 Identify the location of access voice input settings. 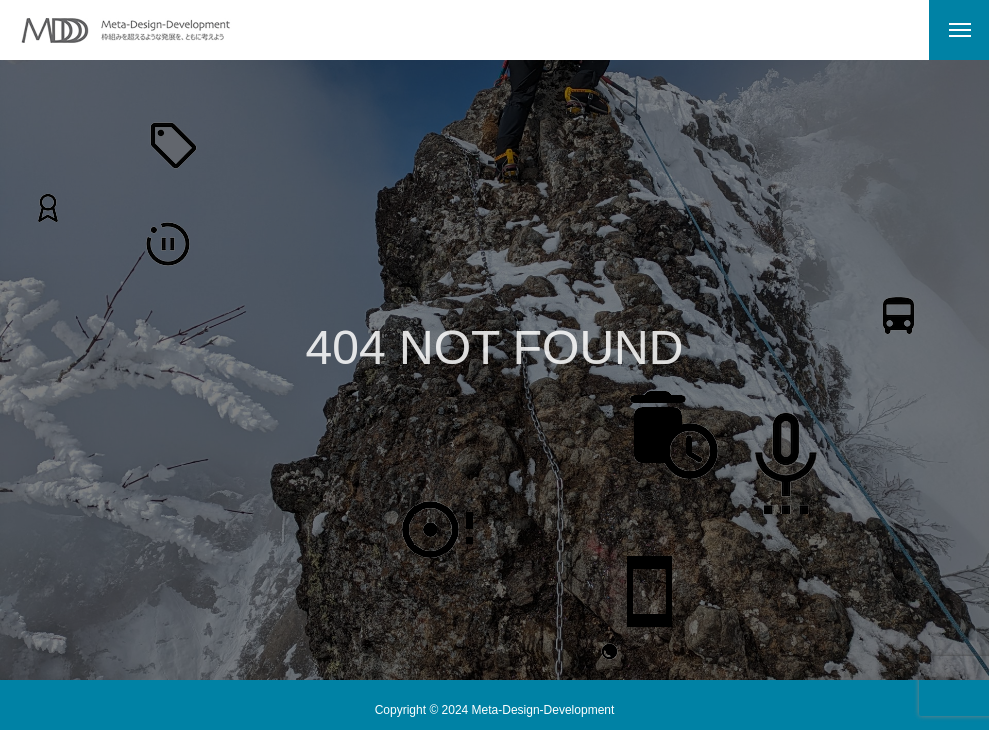
(786, 461).